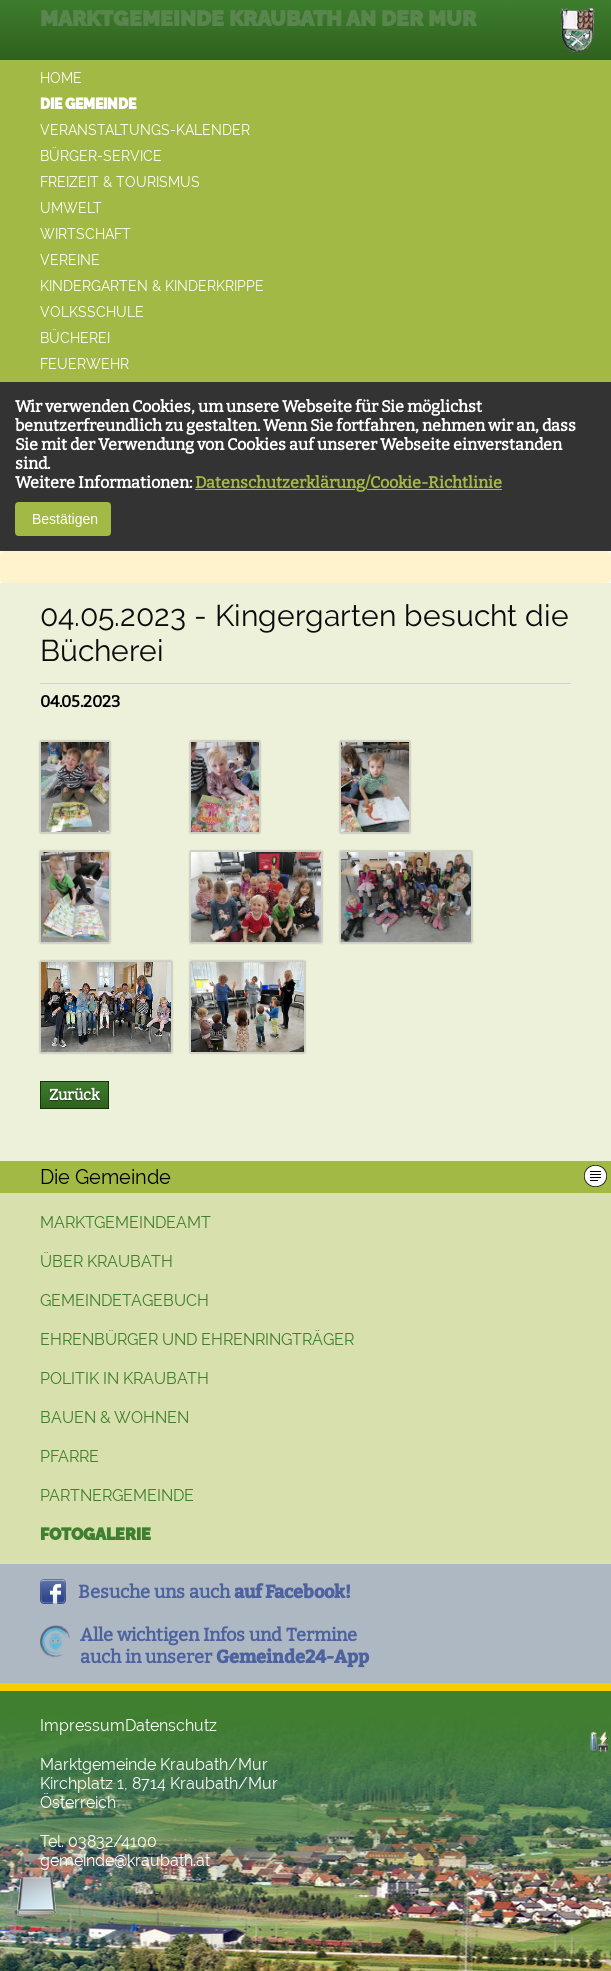 The image size is (611, 1971). What do you see at coordinates (598, 1741) in the screenshot?
I see `indicates battery is charging with good charge level` at bounding box center [598, 1741].